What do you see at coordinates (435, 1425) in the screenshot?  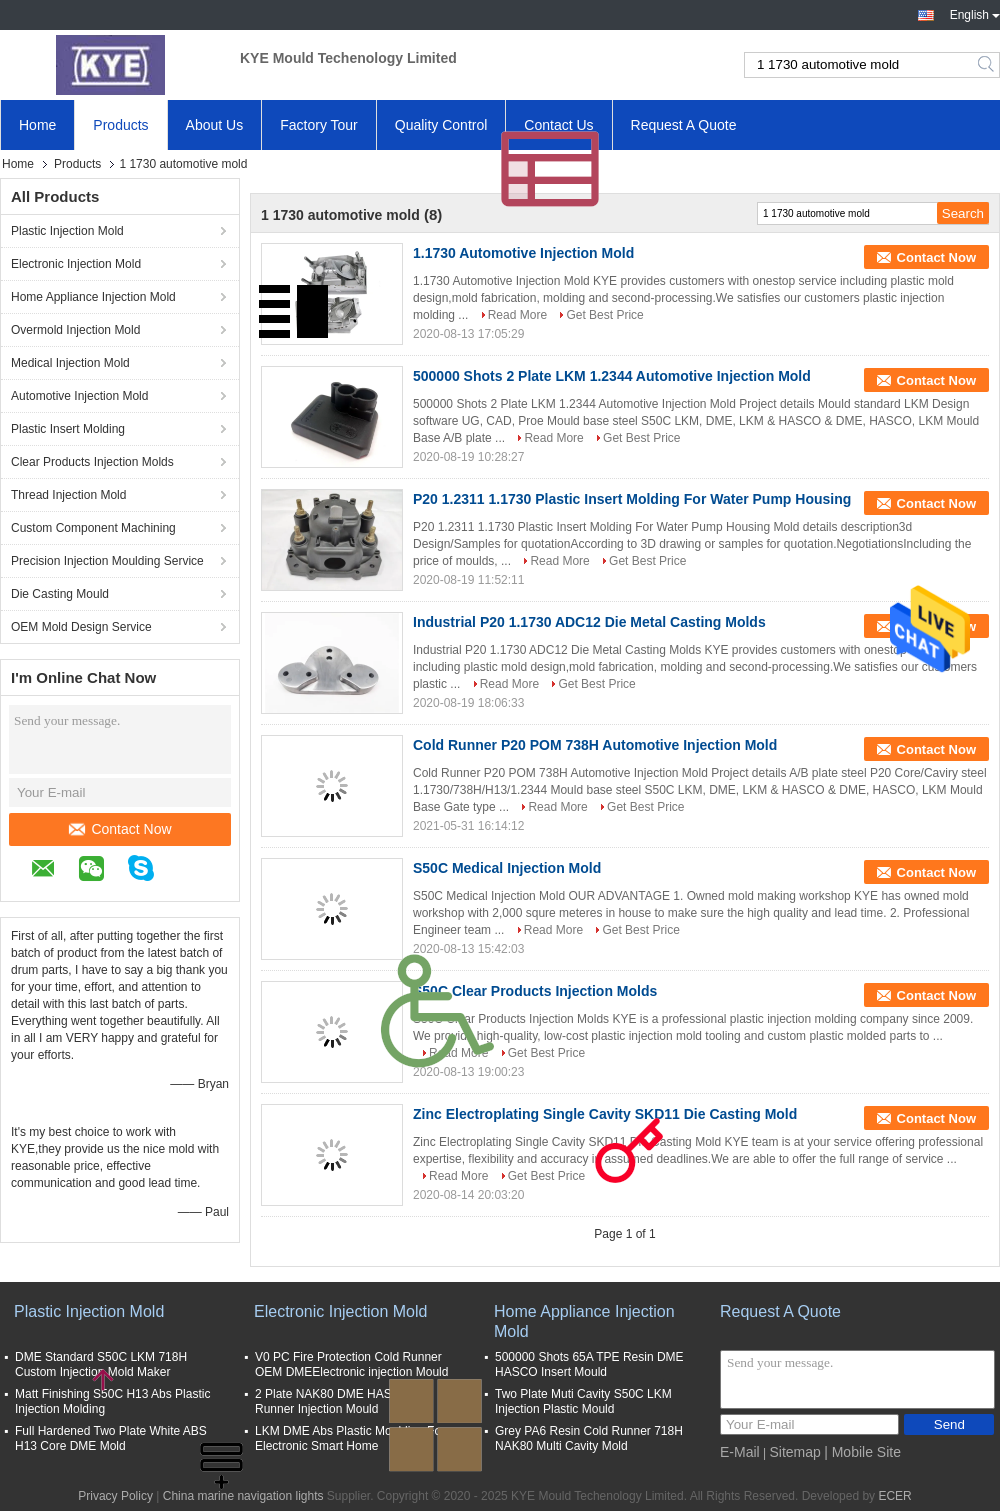 I see `sign in with Microsoft account` at bounding box center [435, 1425].